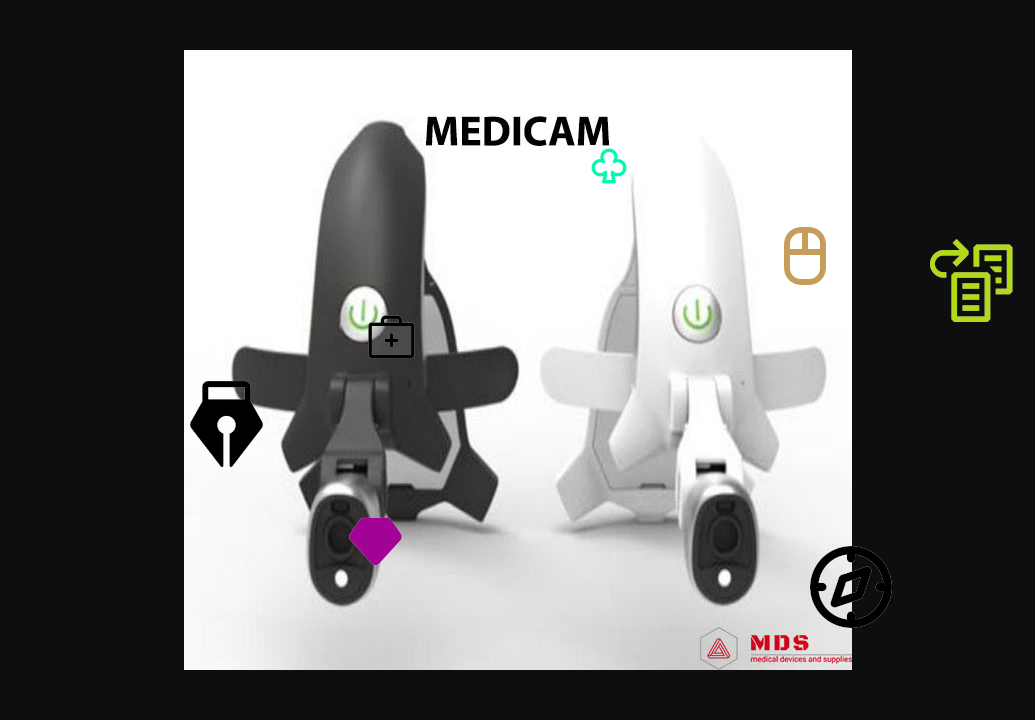 The height and width of the screenshot is (720, 1035). Describe the element at coordinates (609, 166) in the screenshot. I see `represents the clubs suit in a card game` at that location.